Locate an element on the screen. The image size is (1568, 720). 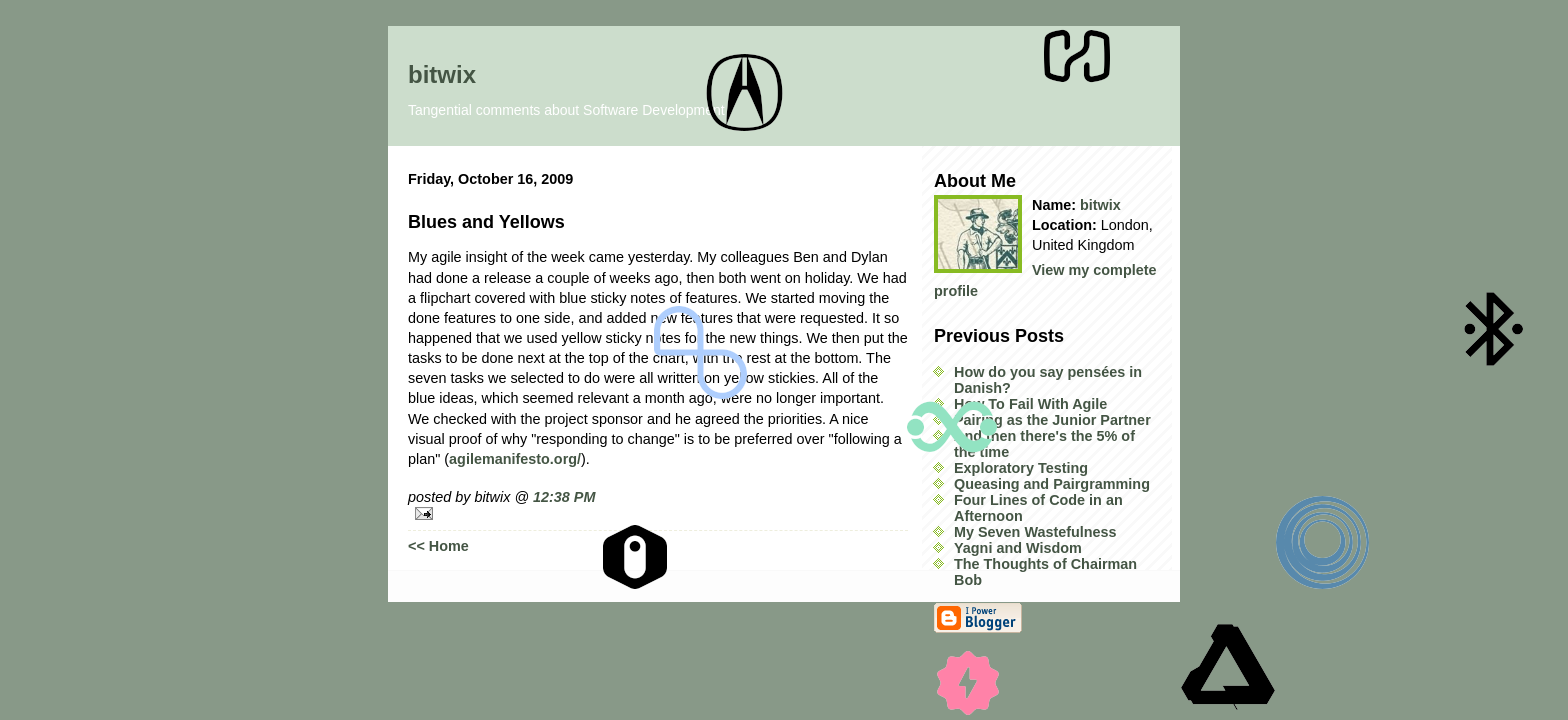
Acura brand logo is located at coordinates (744, 92).